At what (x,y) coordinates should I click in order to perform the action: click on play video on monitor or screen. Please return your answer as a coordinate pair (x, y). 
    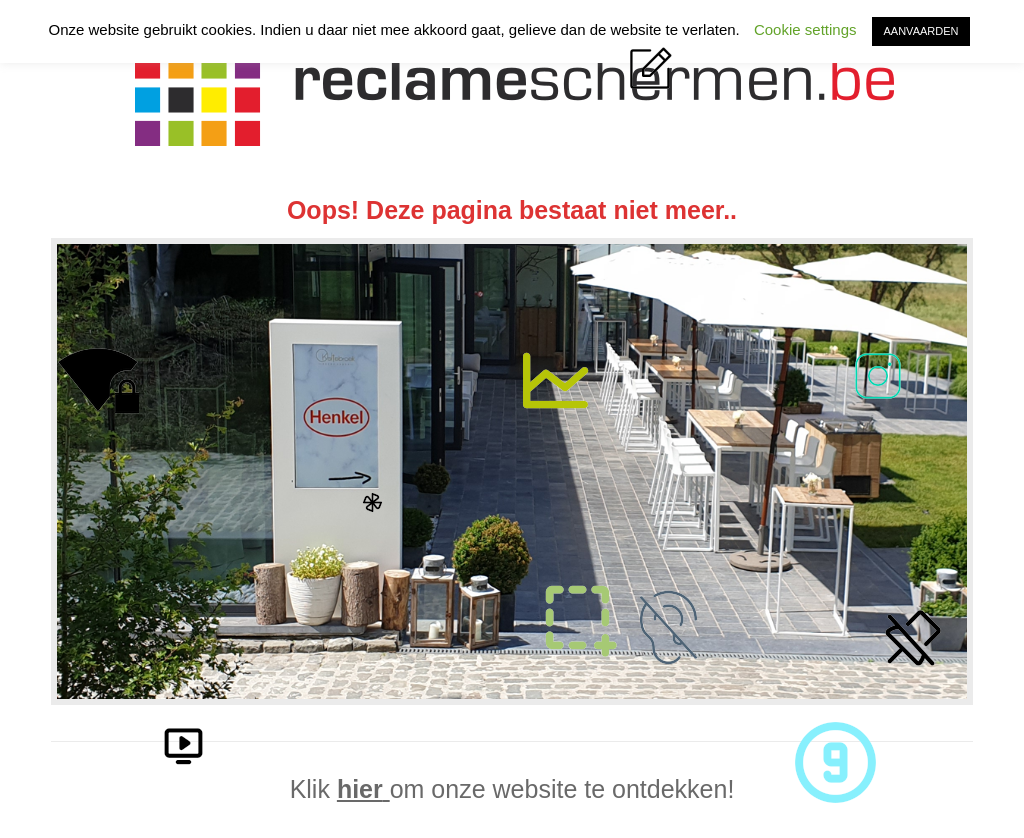
    Looking at the image, I should click on (183, 744).